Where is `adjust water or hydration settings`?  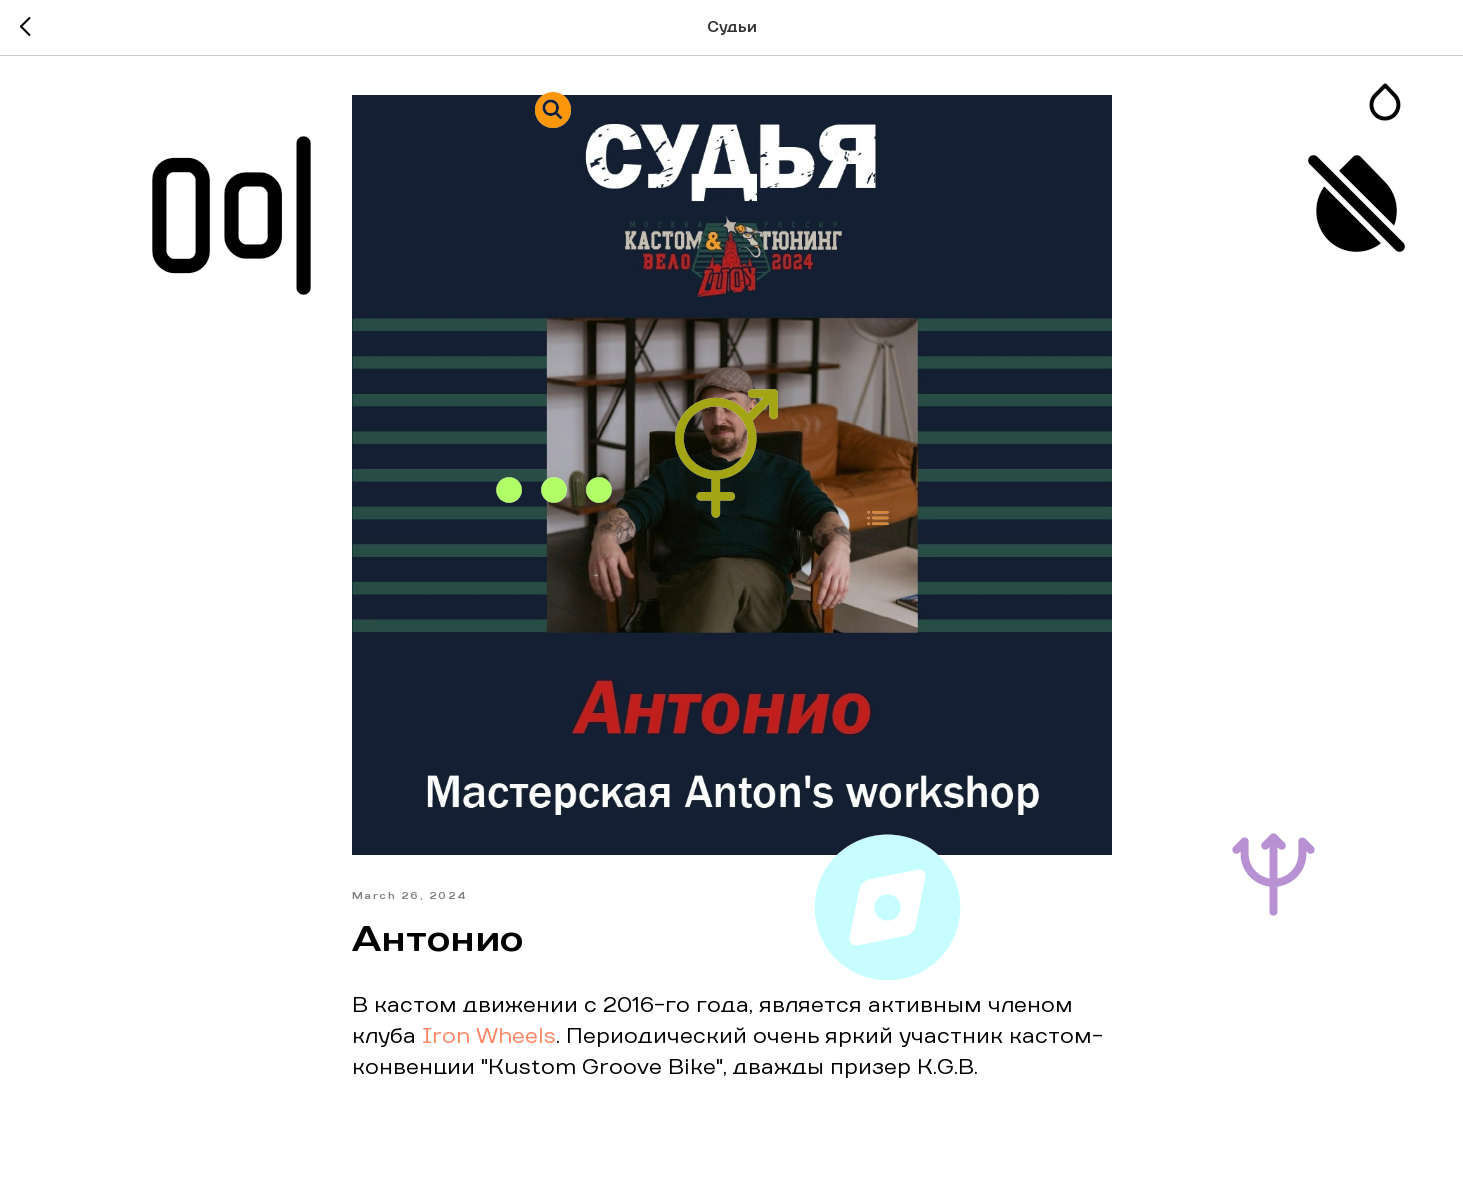 adjust water or hydration settings is located at coordinates (1385, 102).